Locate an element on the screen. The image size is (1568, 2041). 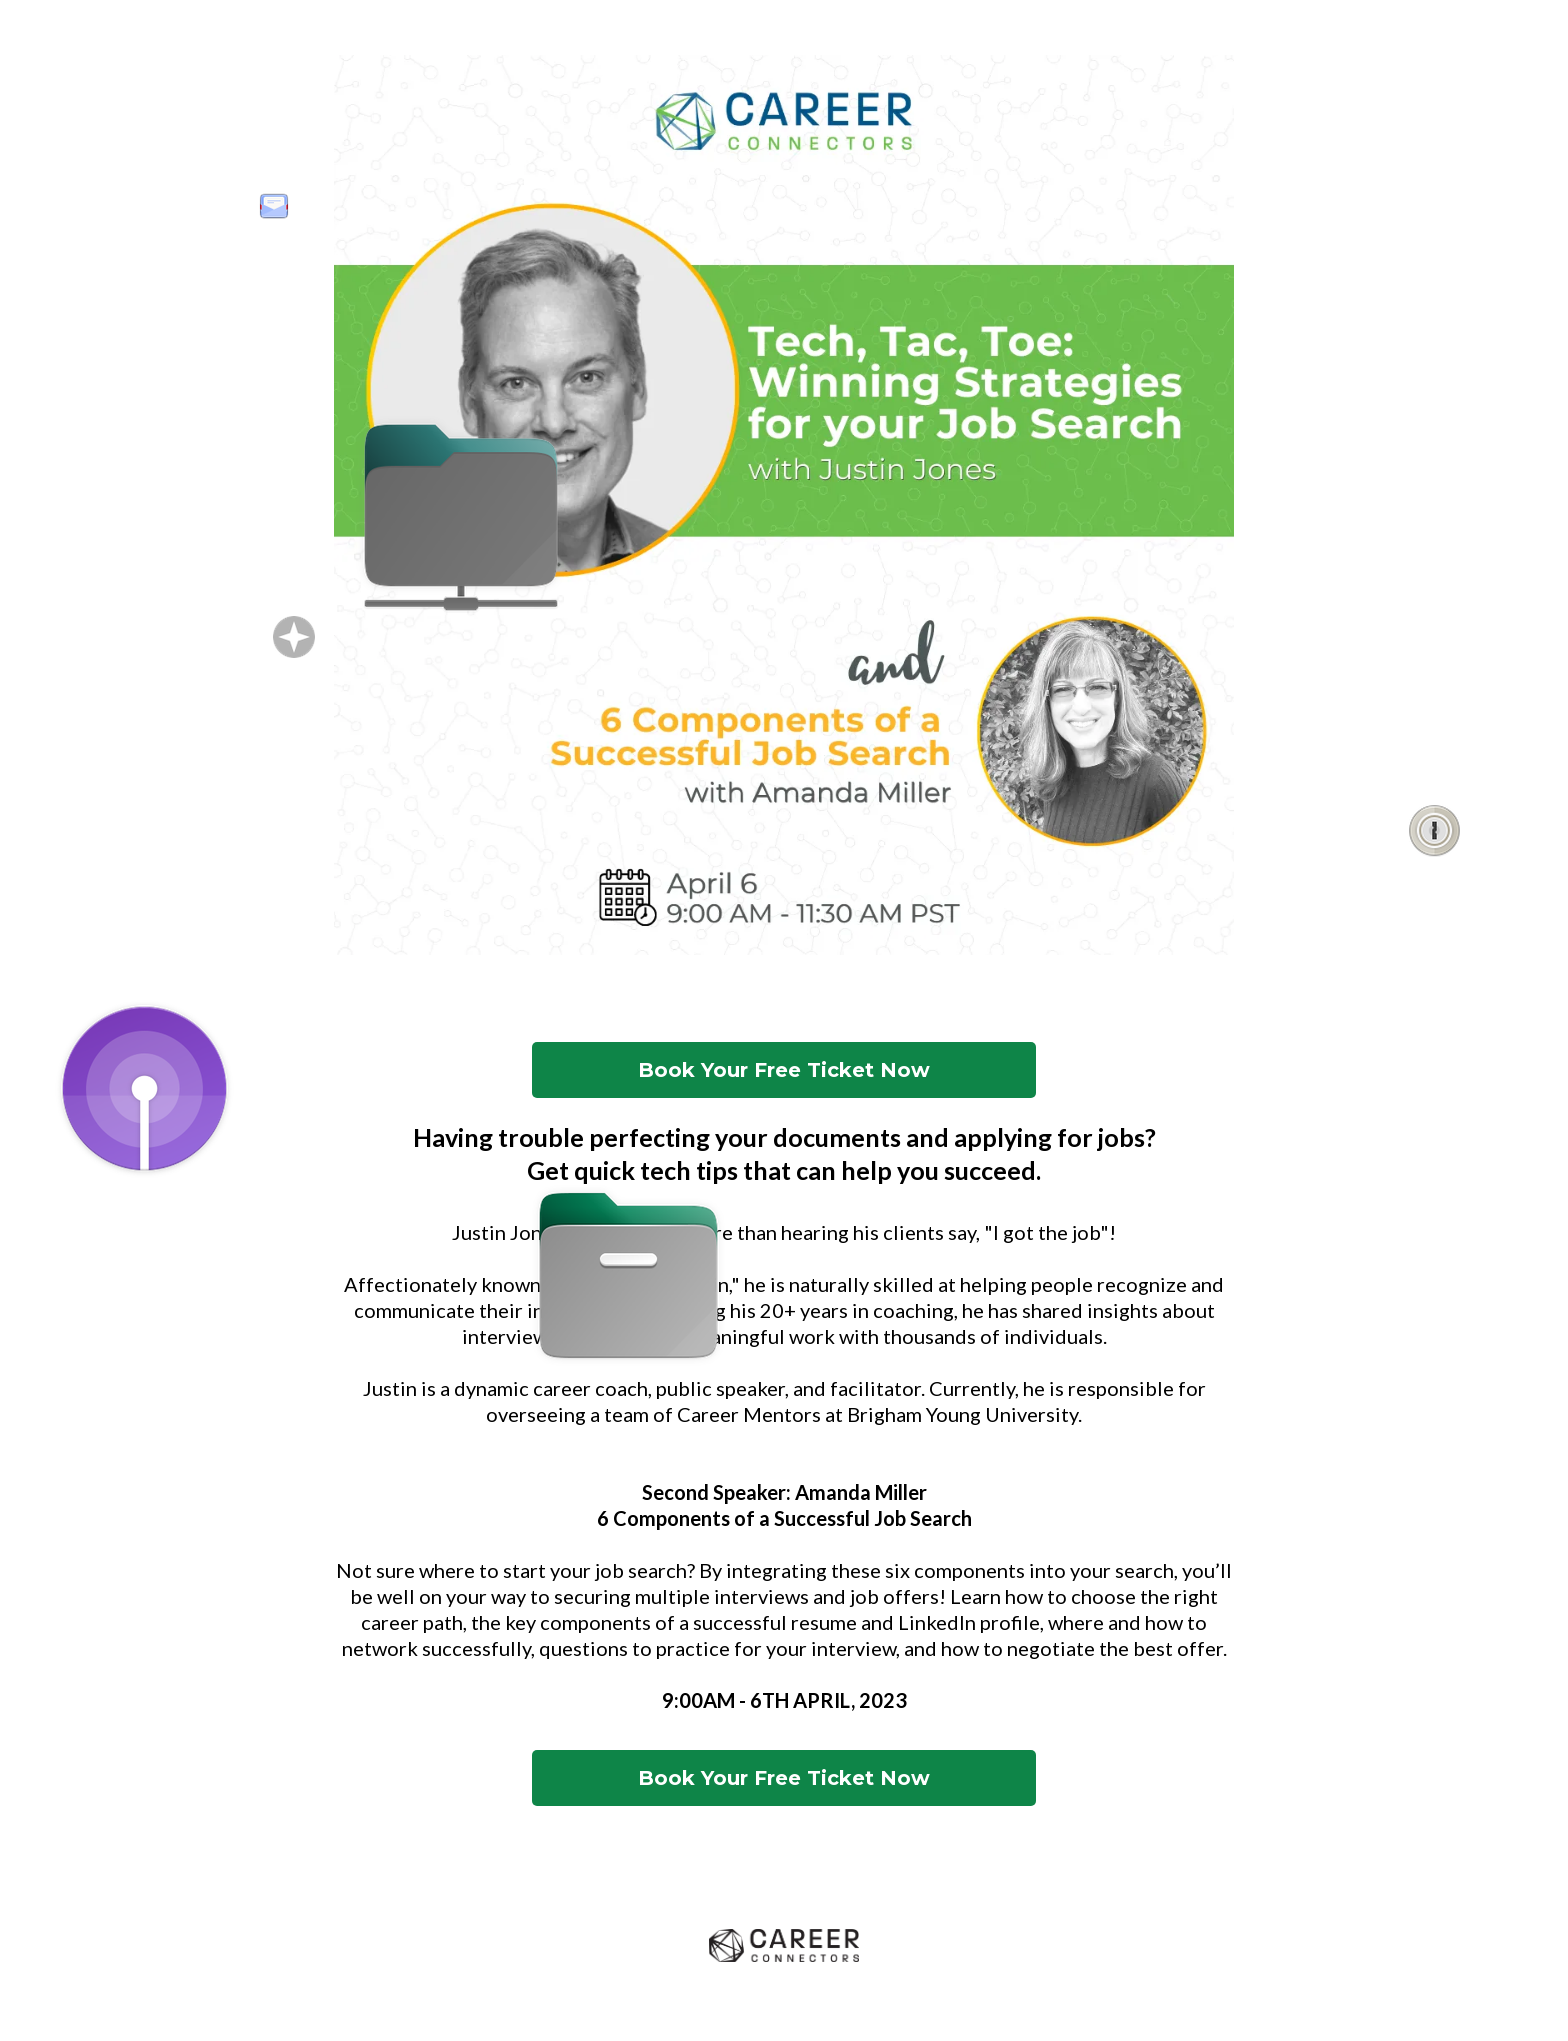
open the file manager application is located at coordinates (628, 1275).